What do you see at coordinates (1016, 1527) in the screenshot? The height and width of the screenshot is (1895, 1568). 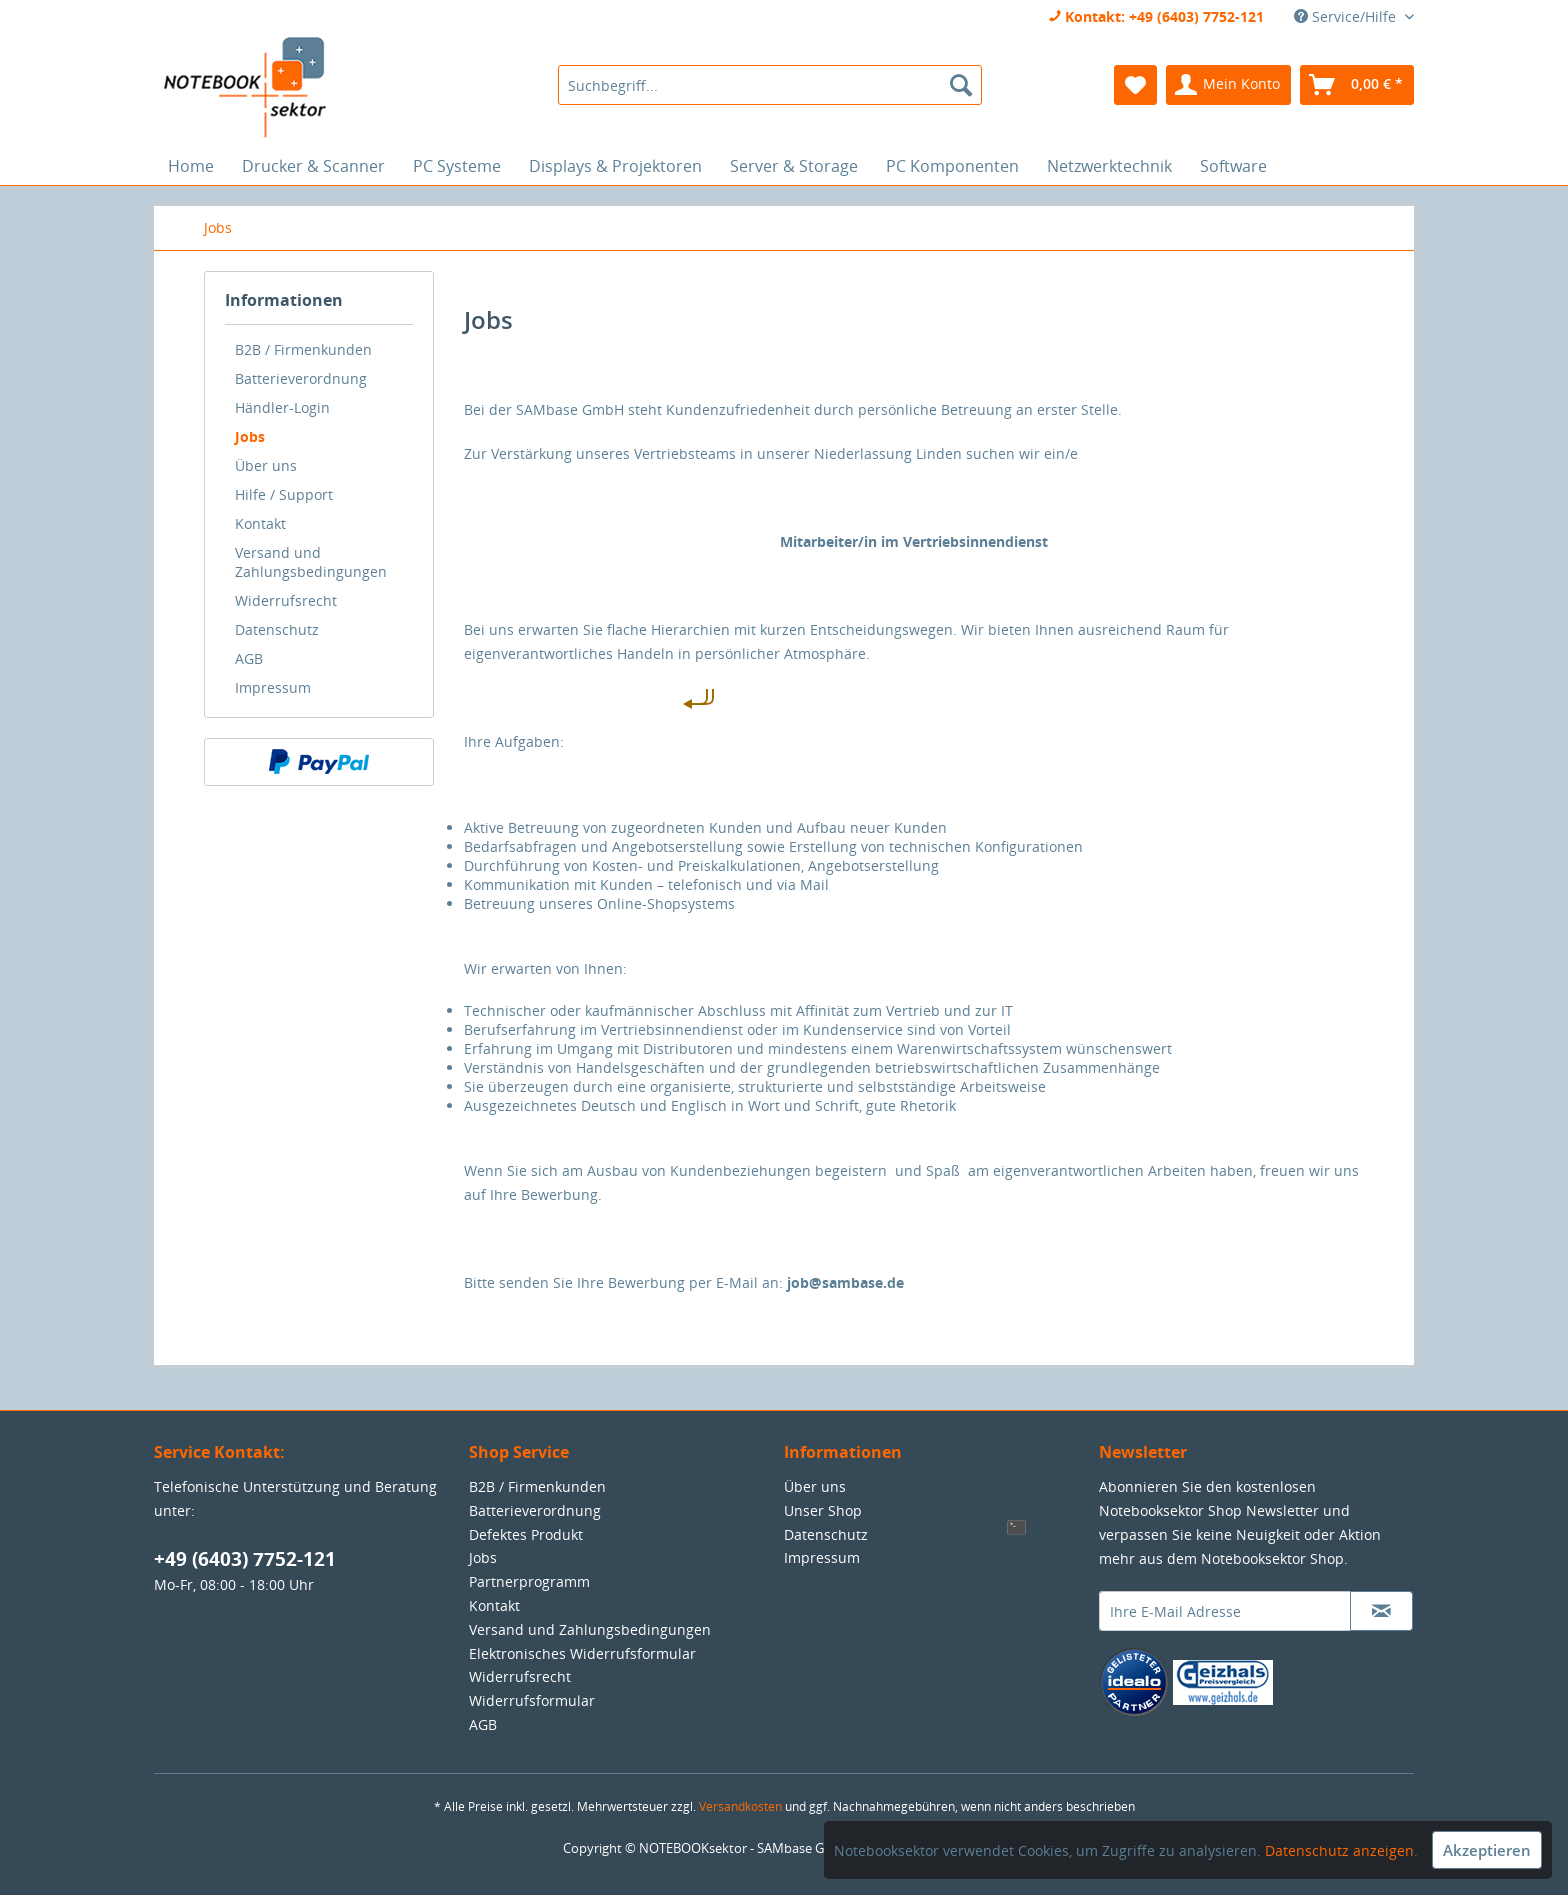 I see `open the terminal application` at bounding box center [1016, 1527].